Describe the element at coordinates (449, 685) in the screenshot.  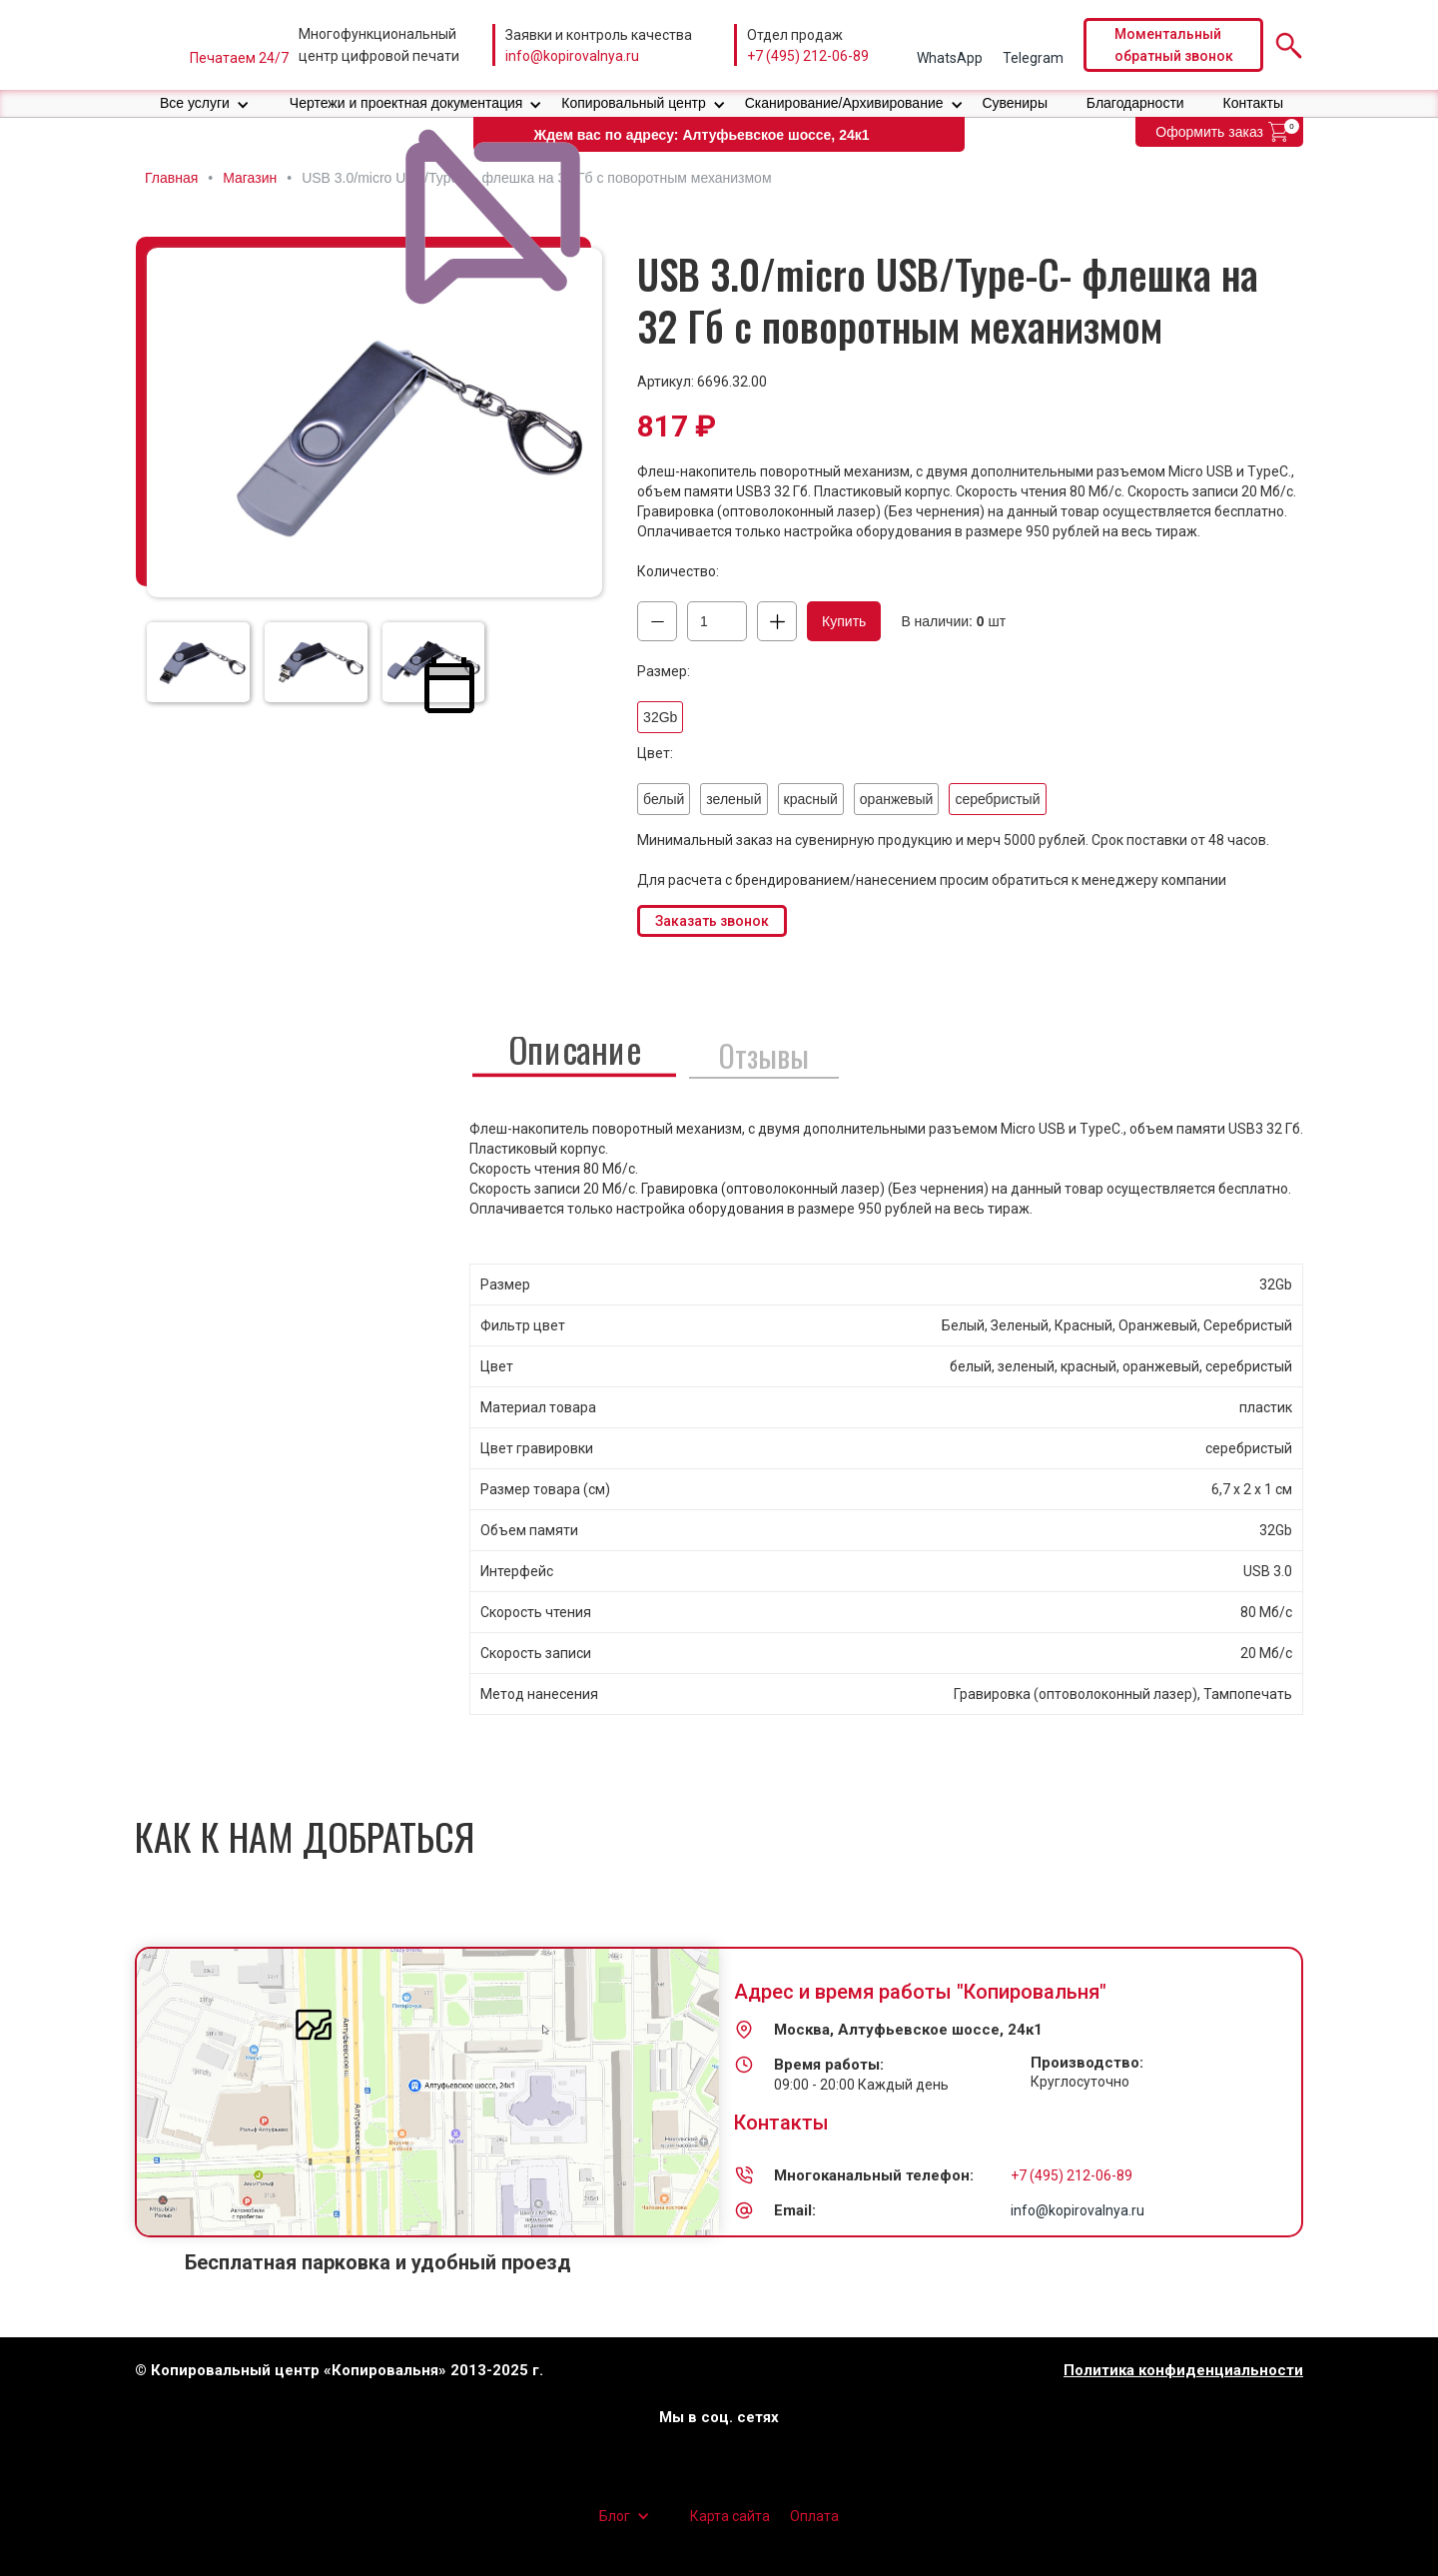
I see `view today's date` at that location.